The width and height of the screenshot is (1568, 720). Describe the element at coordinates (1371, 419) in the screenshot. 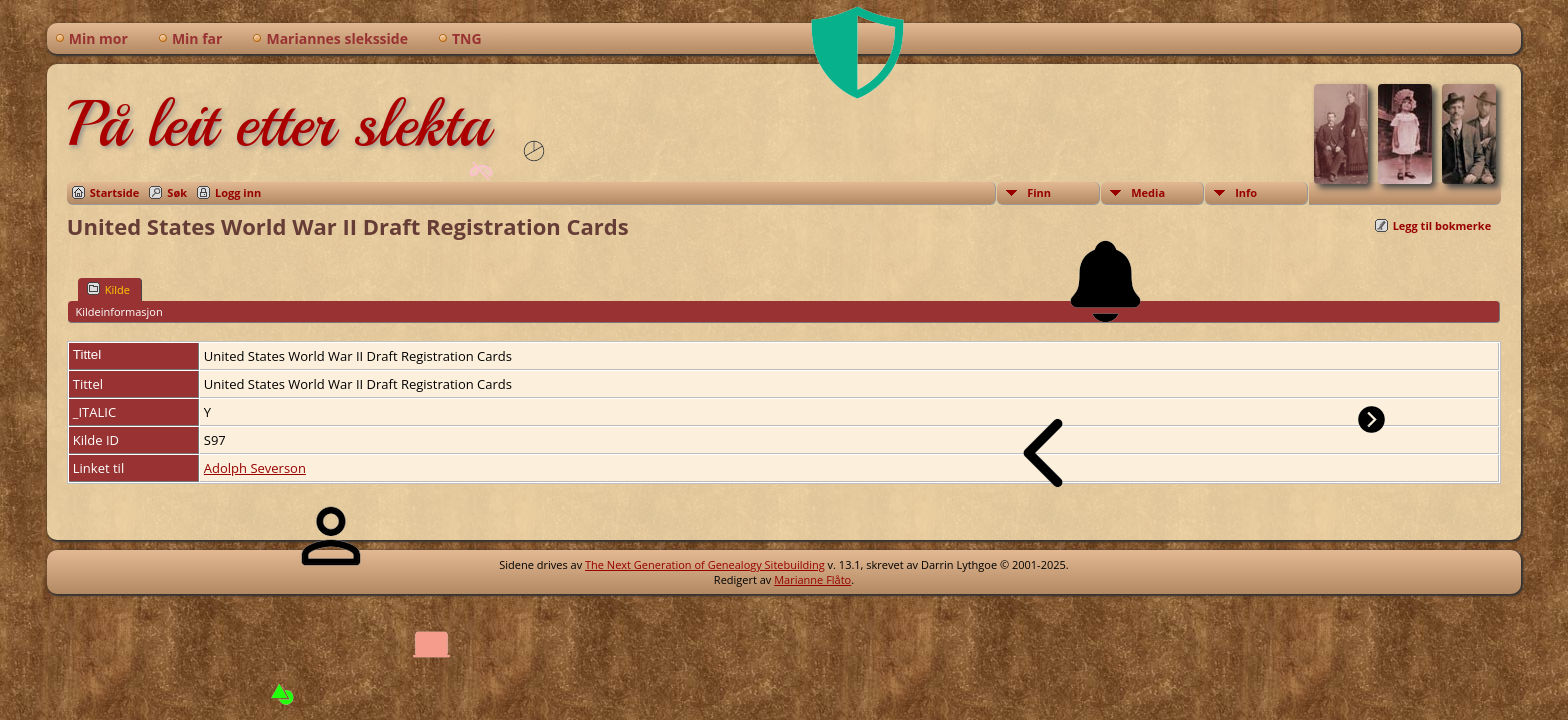

I see `go to the next item or page` at that location.